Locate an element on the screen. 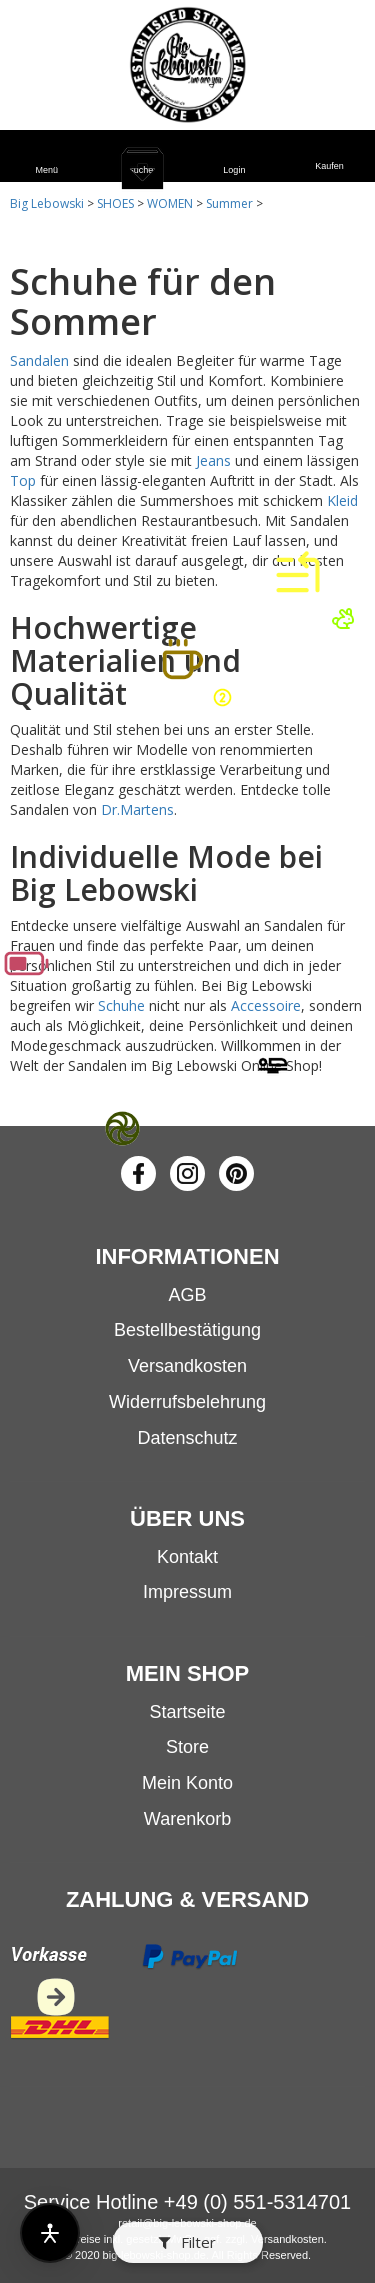 Image resolution: width=375 pixels, height=2283 pixels. archive selected items is located at coordinates (142, 168).